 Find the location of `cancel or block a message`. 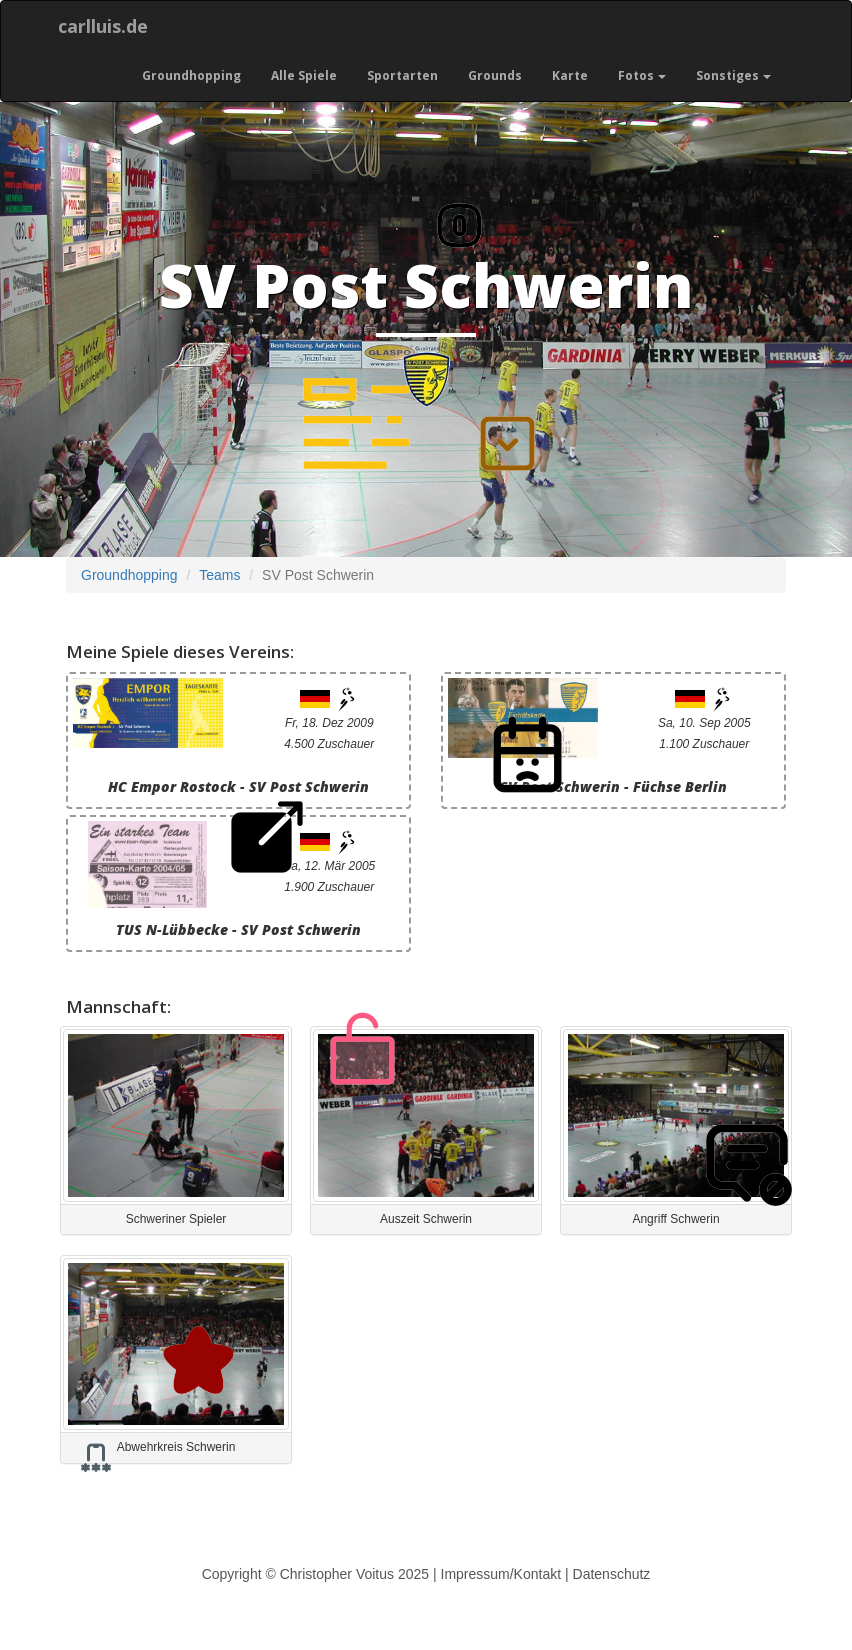

cancel or block a message is located at coordinates (747, 1161).